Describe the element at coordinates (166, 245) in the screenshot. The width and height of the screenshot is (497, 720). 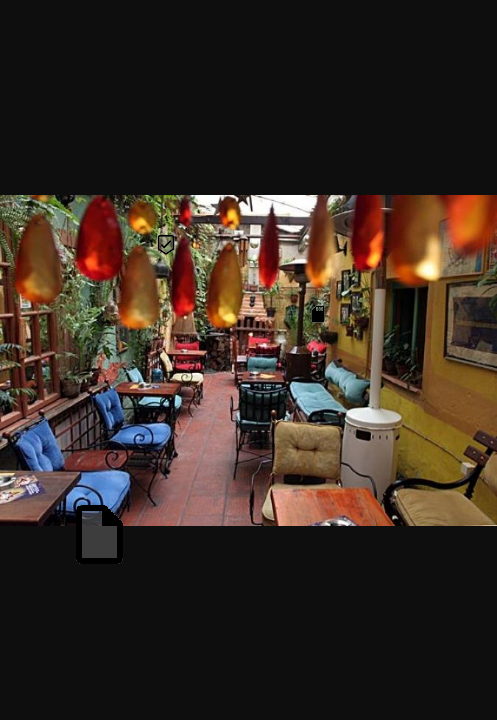
I see `indicates a verified or visited location` at that location.